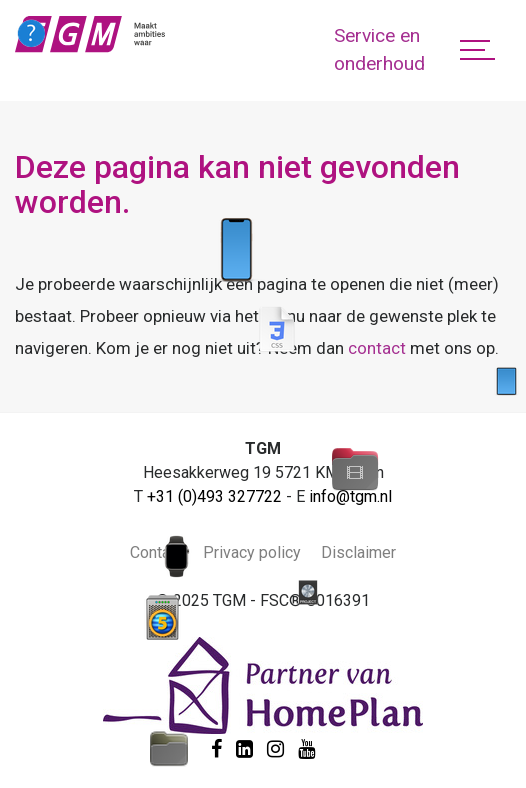 The height and width of the screenshot is (788, 526). What do you see at coordinates (176, 556) in the screenshot?
I see `apple watch series 6 device icon` at bounding box center [176, 556].